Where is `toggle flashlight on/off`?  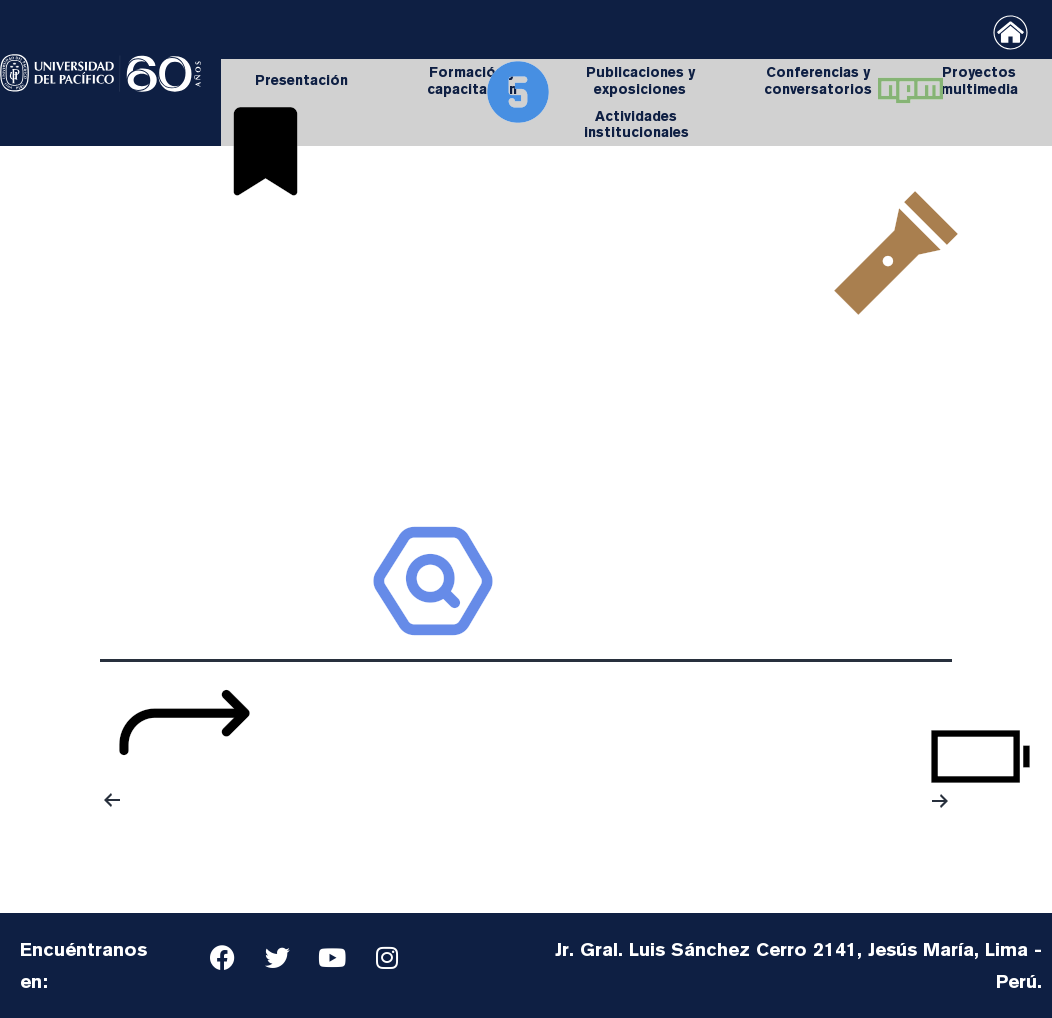
toggle flashlight on/off is located at coordinates (896, 253).